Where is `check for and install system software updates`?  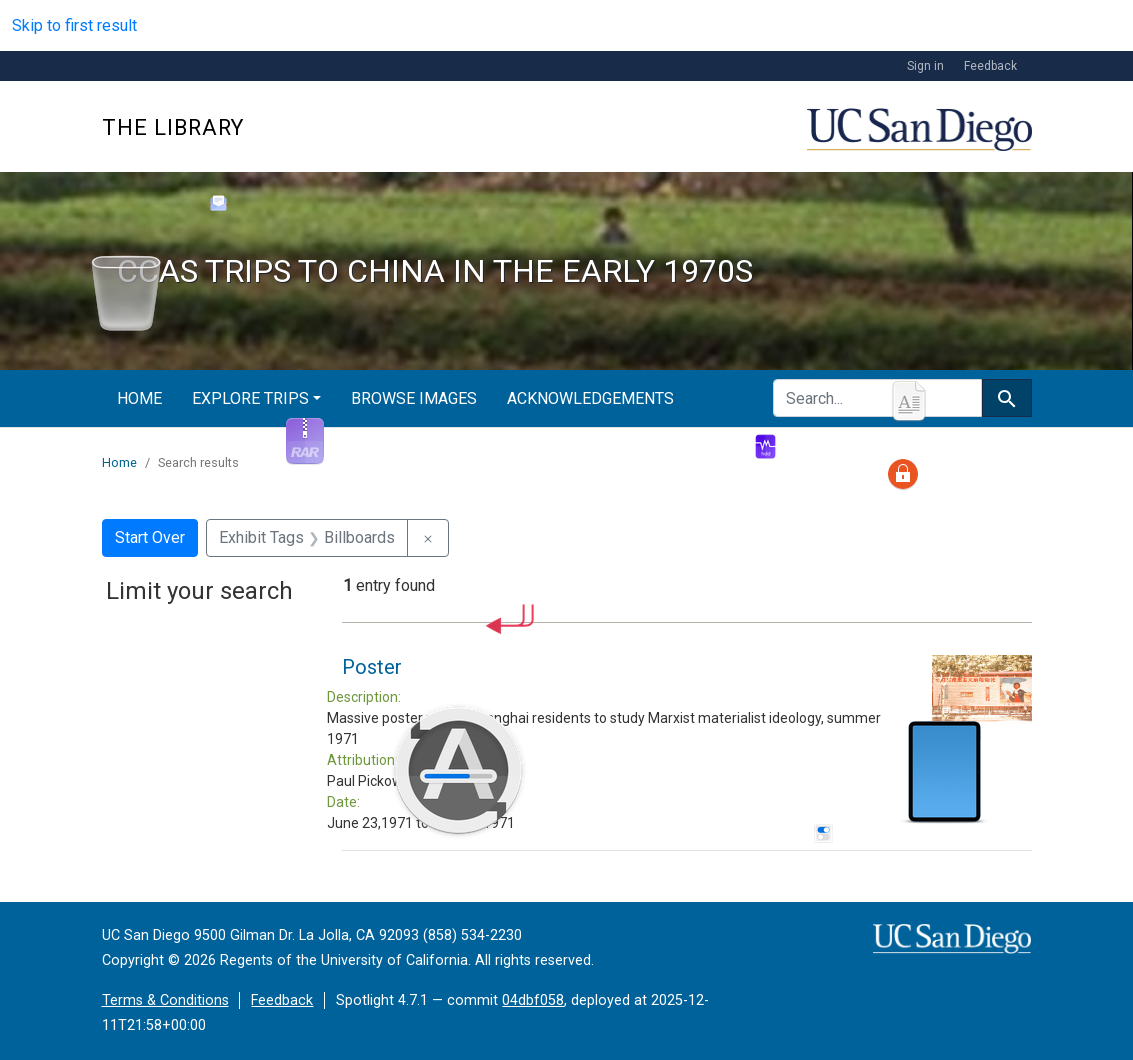
check for and install system software updates is located at coordinates (458, 770).